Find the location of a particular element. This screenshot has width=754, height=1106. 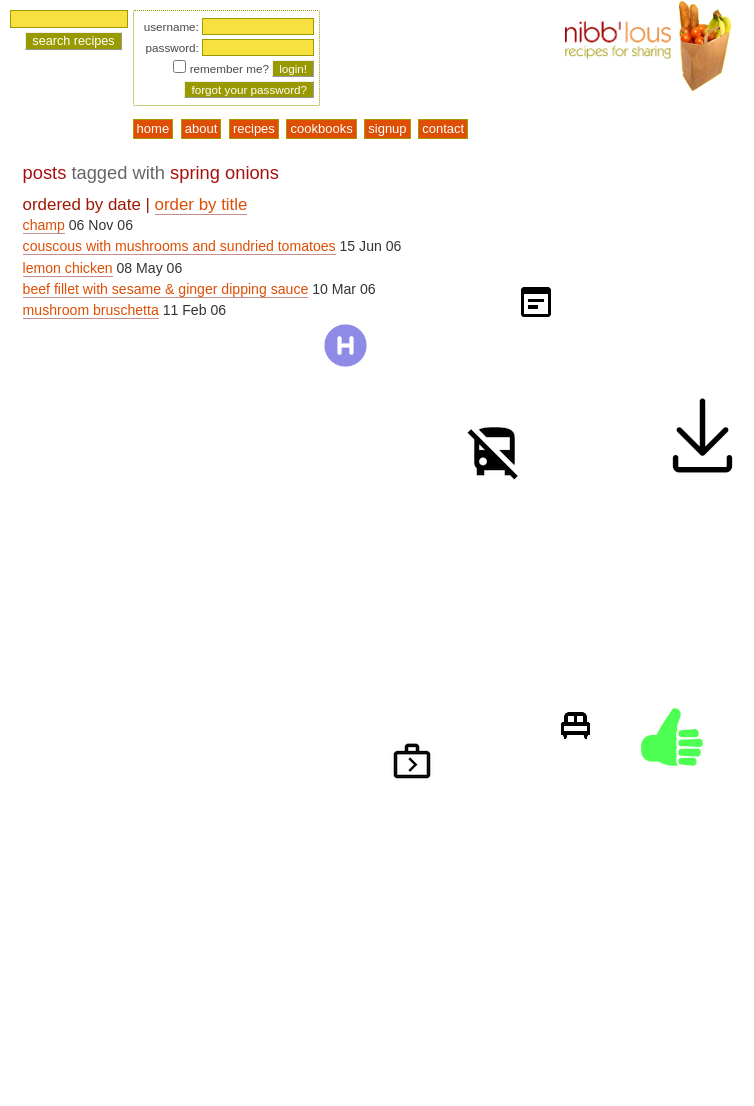

open text editor or document composer is located at coordinates (536, 302).